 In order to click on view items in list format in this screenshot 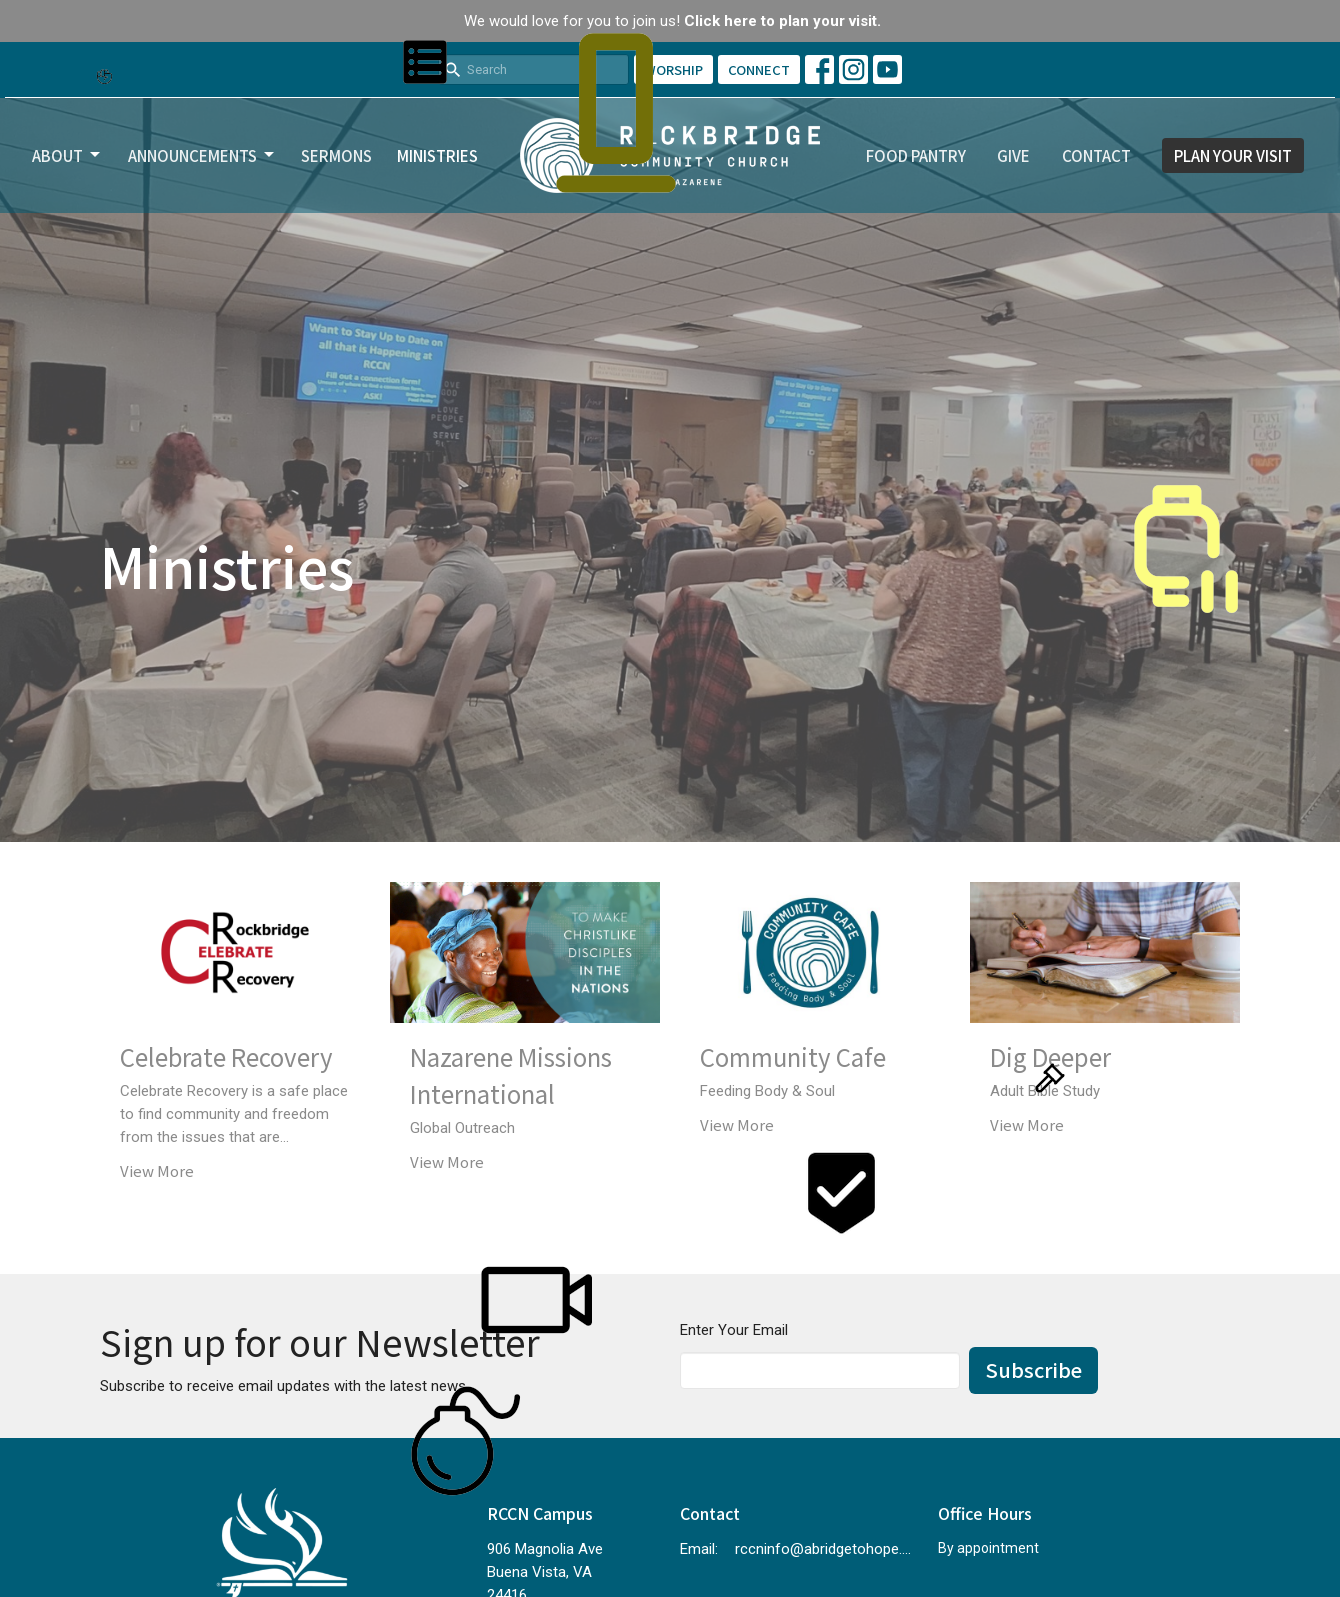, I will do `click(425, 62)`.